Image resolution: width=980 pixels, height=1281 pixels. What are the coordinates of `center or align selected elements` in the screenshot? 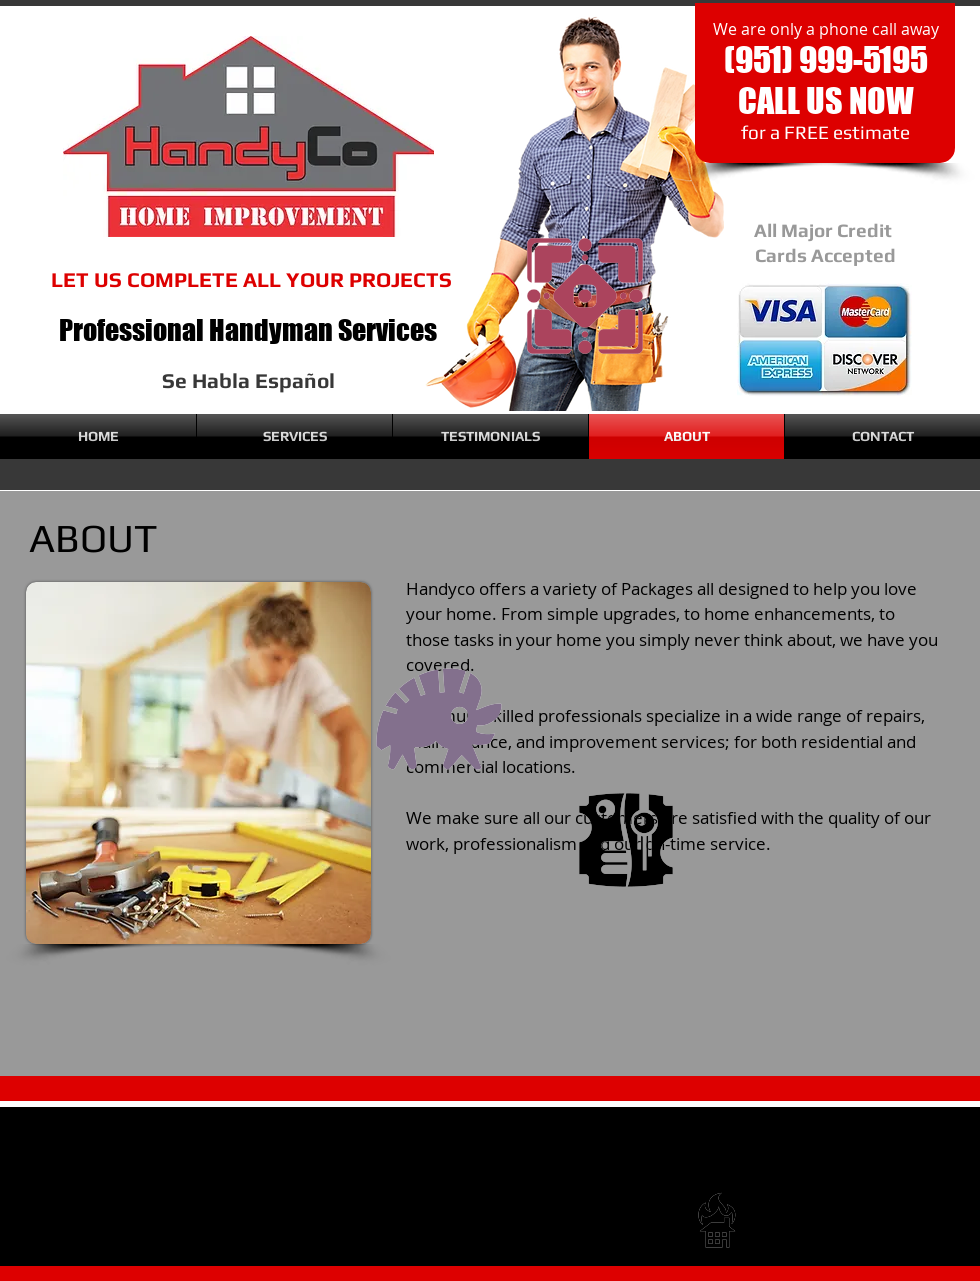 It's located at (585, 296).